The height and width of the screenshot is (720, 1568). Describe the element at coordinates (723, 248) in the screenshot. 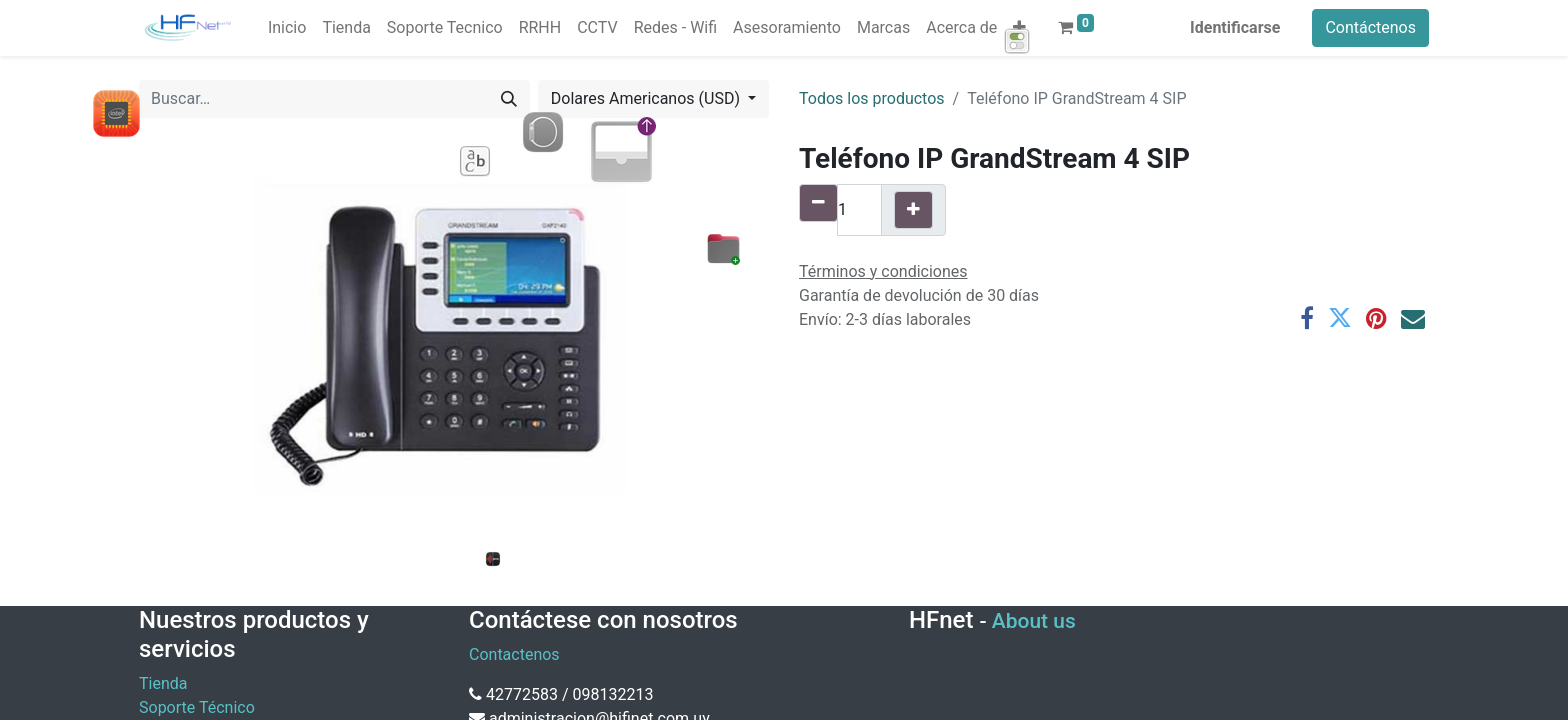

I see `create a new folder` at that location.